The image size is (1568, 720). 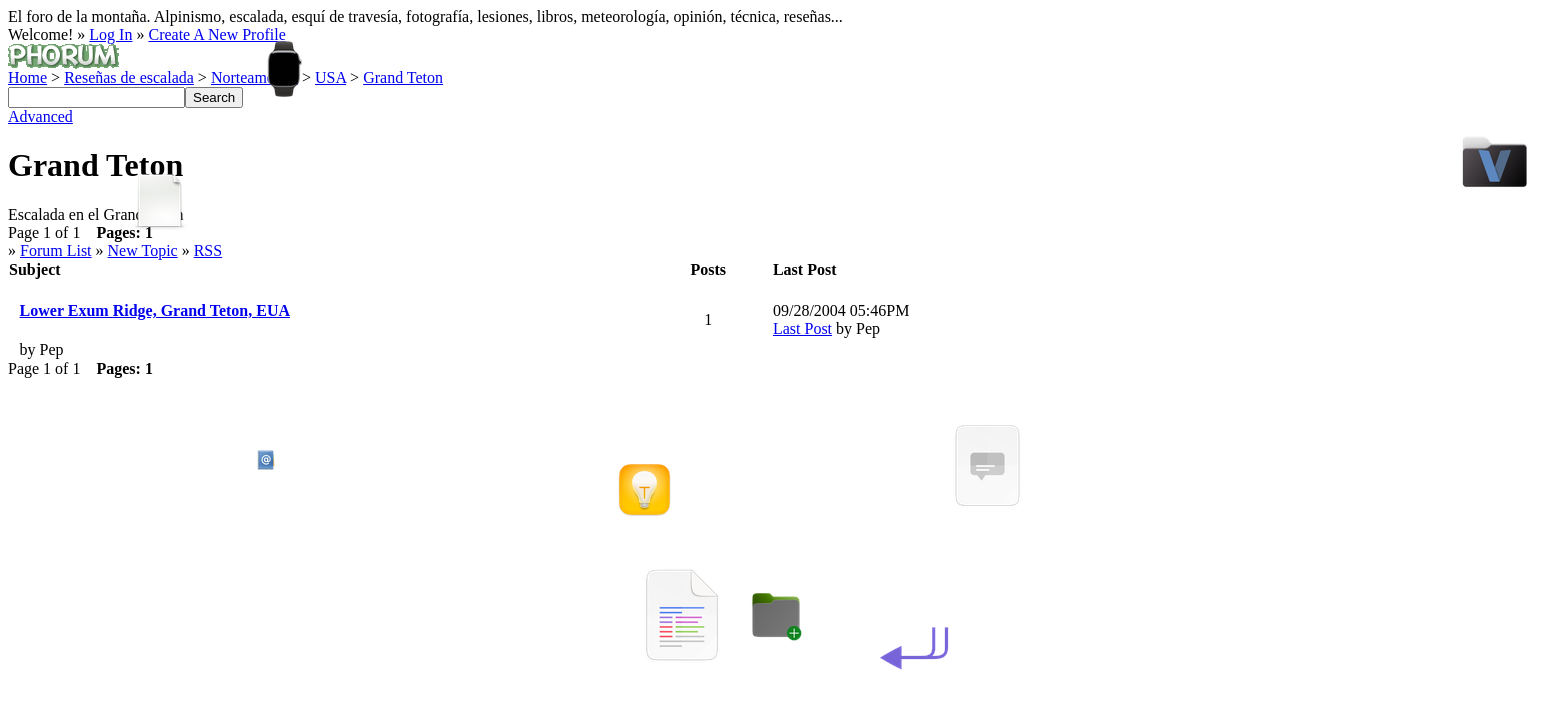 I want to click on open the Tips app for helpful hints and tutorials, so click(x=644, y=489).